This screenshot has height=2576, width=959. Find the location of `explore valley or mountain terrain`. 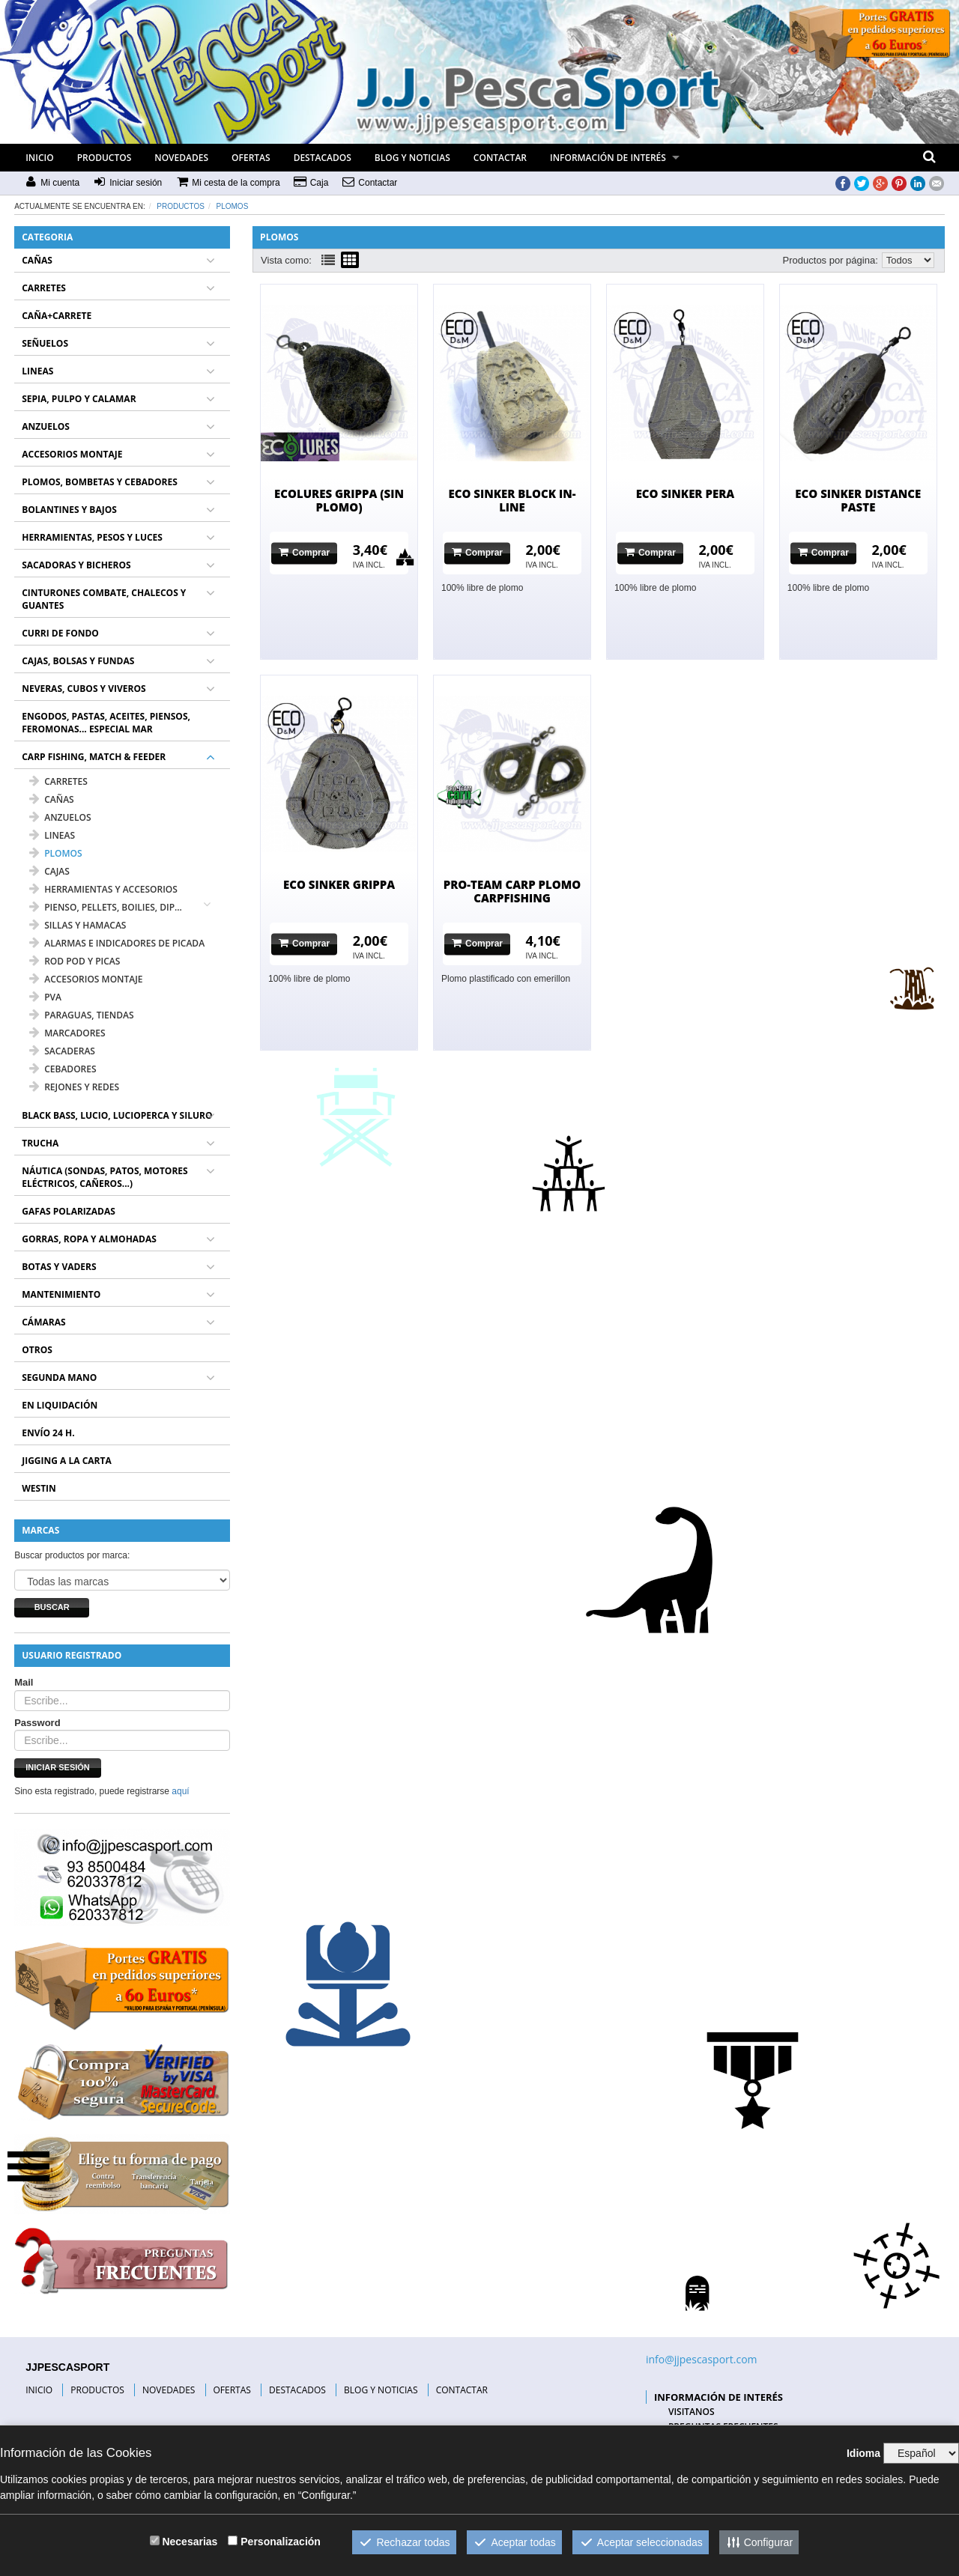

explore valley or mountain terrain is located at coordinates (405, 556).